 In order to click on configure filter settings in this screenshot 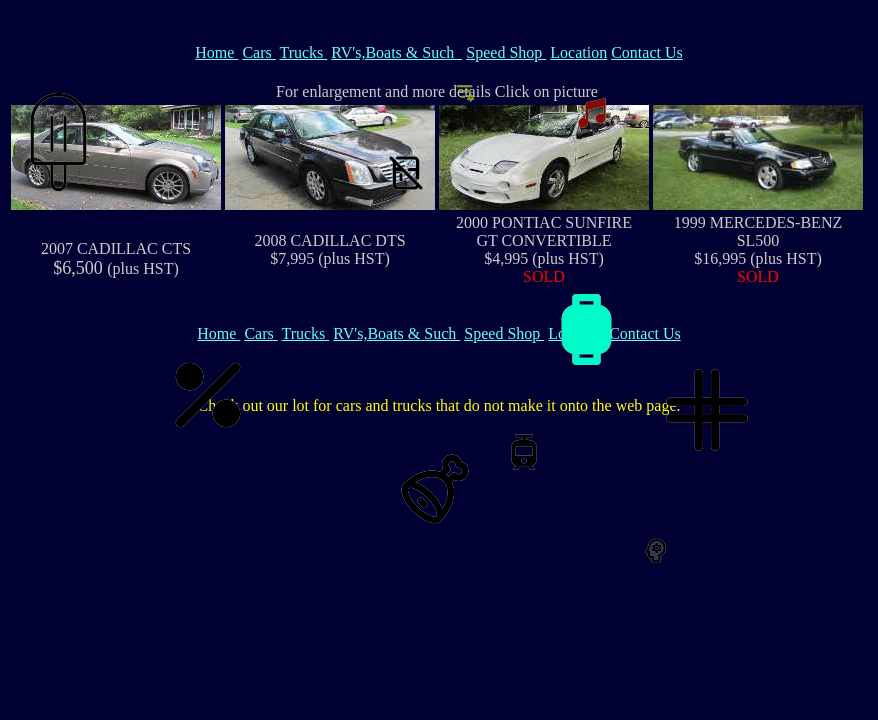, I will do `click(464, 91)`.